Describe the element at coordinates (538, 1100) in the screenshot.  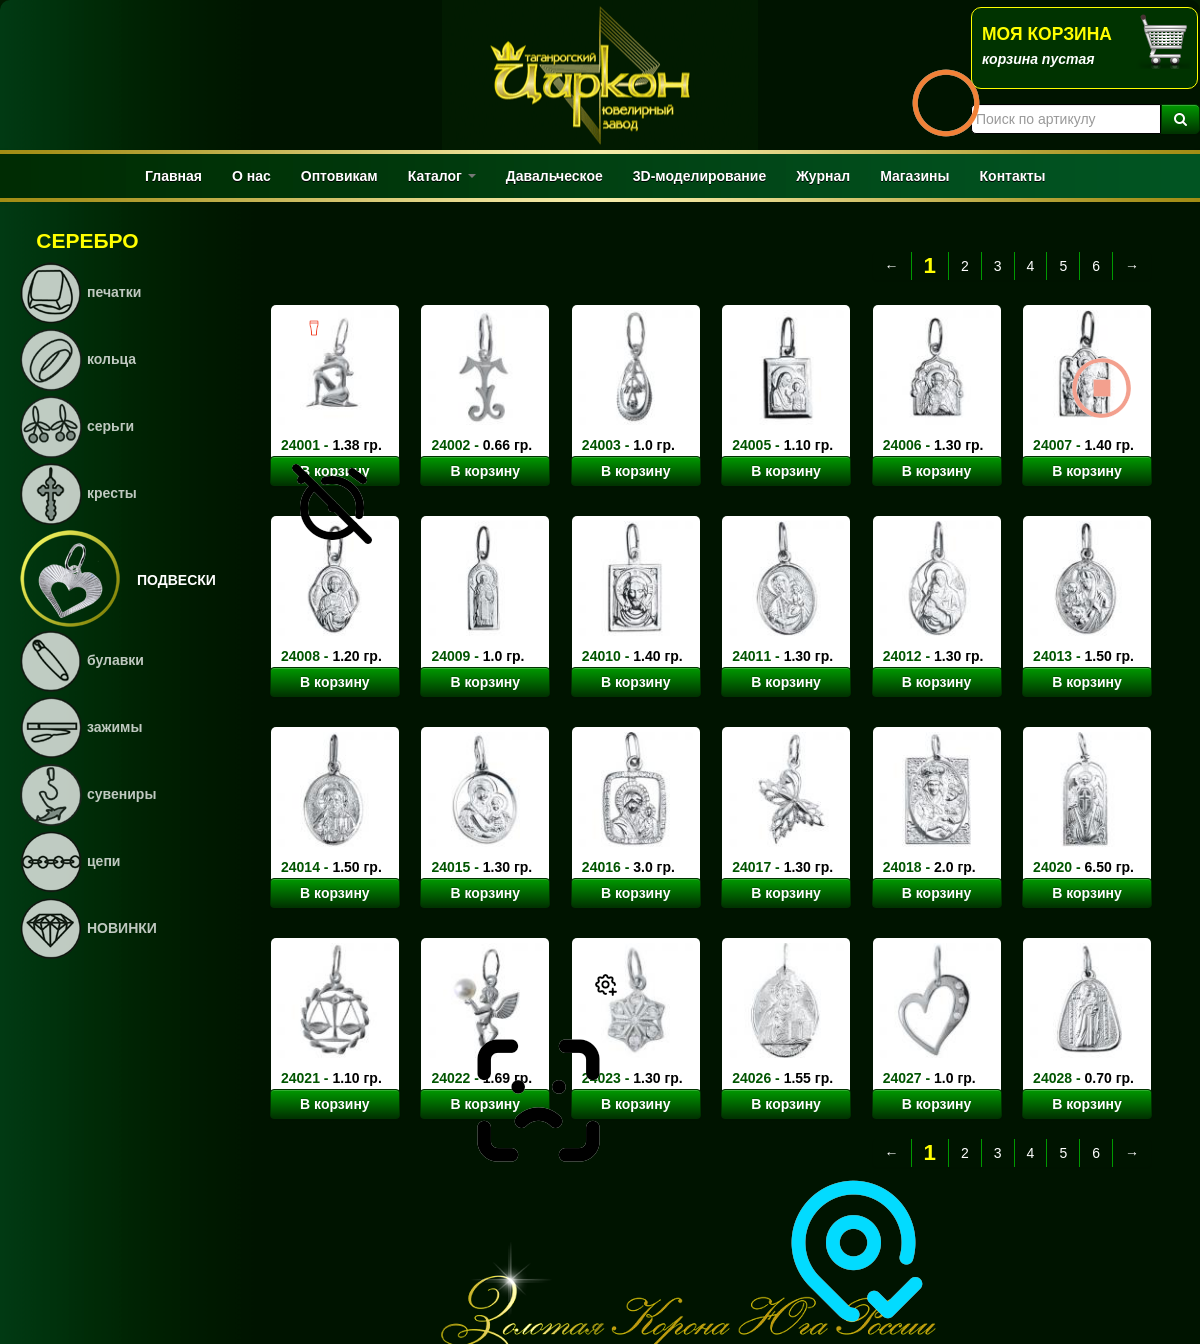
I see `face id authentication failed` at that location.